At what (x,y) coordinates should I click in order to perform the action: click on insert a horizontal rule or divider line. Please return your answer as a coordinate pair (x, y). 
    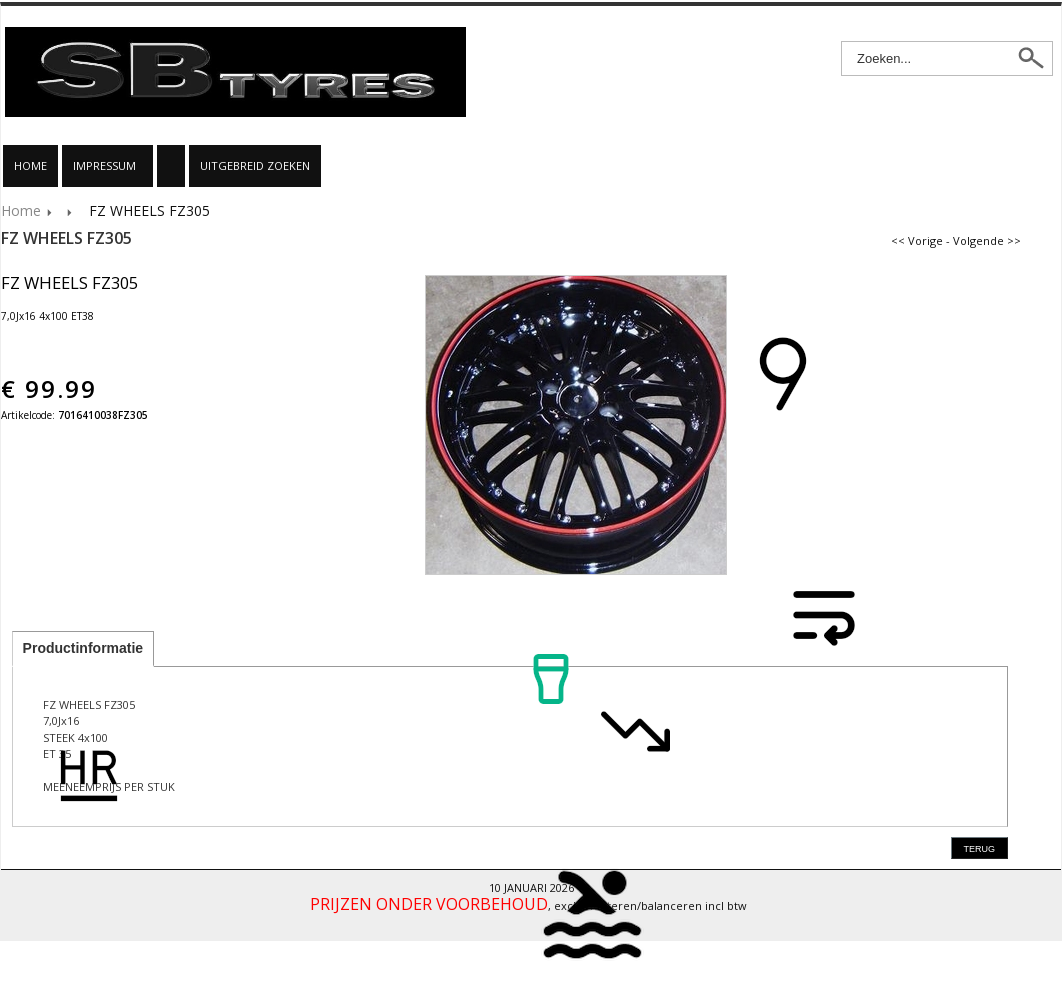
    Looking at the image, I should click on (89, 773).